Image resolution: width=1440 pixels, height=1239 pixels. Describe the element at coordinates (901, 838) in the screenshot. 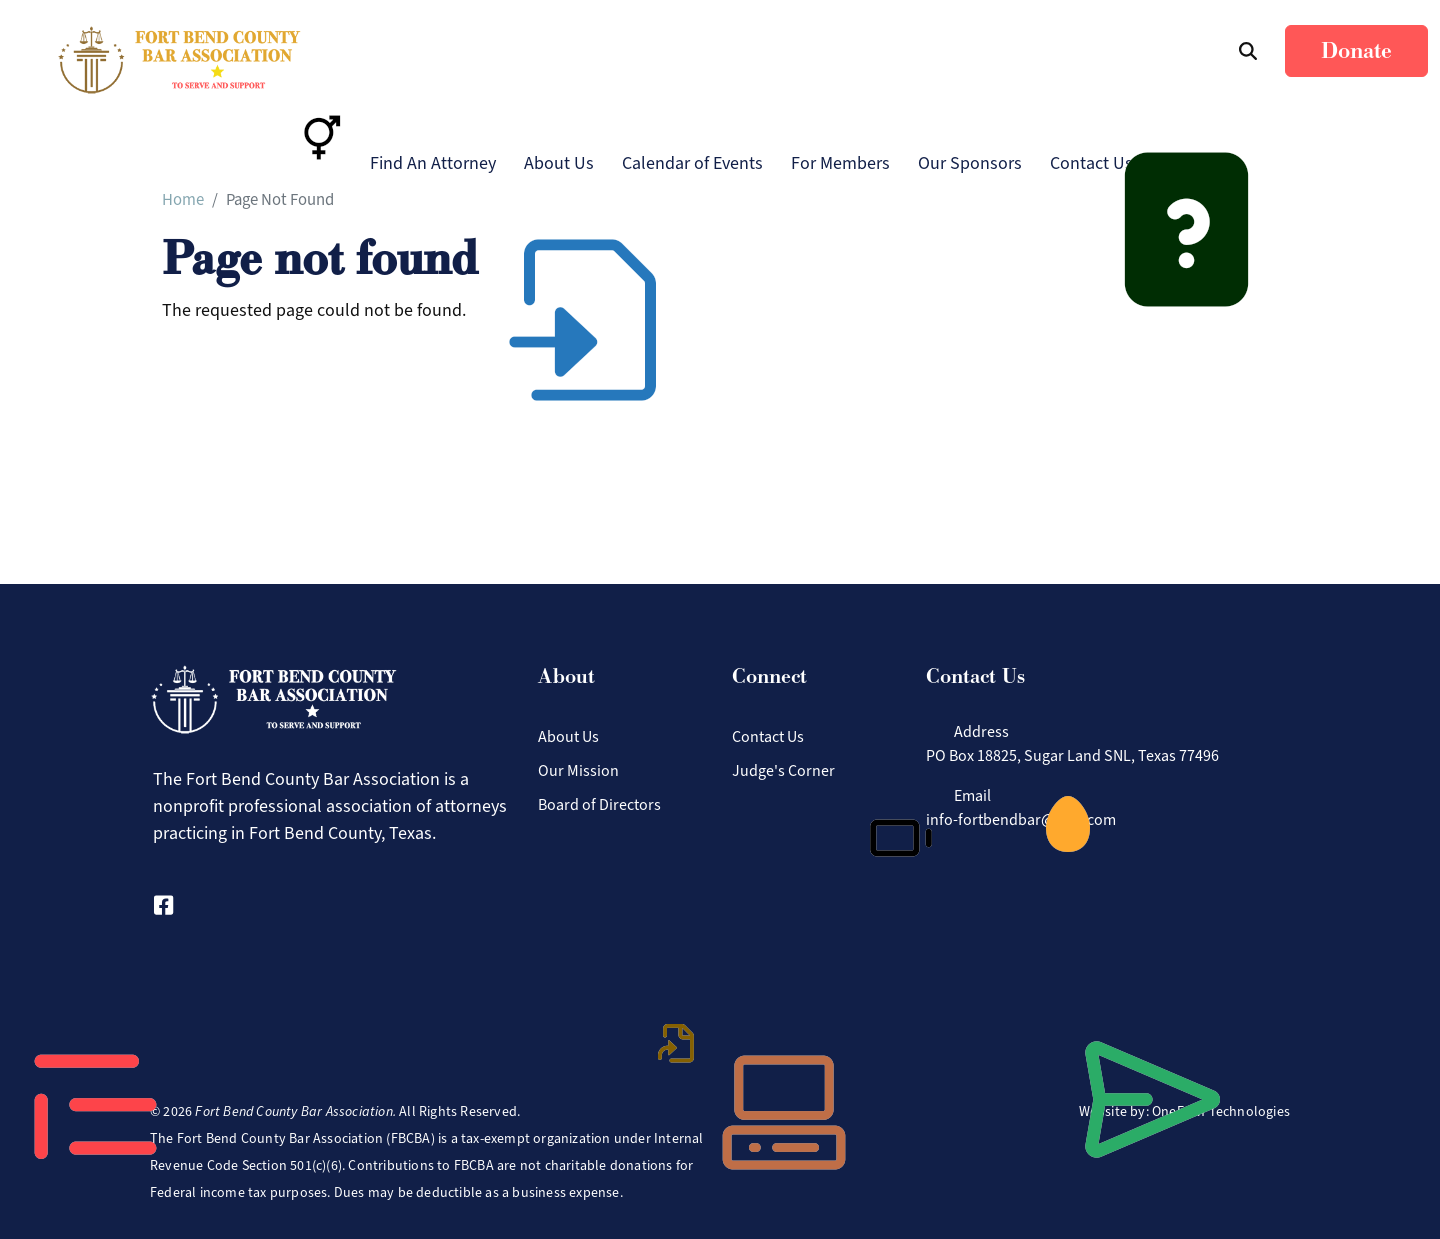

I see `indicates current battery level` at that location.